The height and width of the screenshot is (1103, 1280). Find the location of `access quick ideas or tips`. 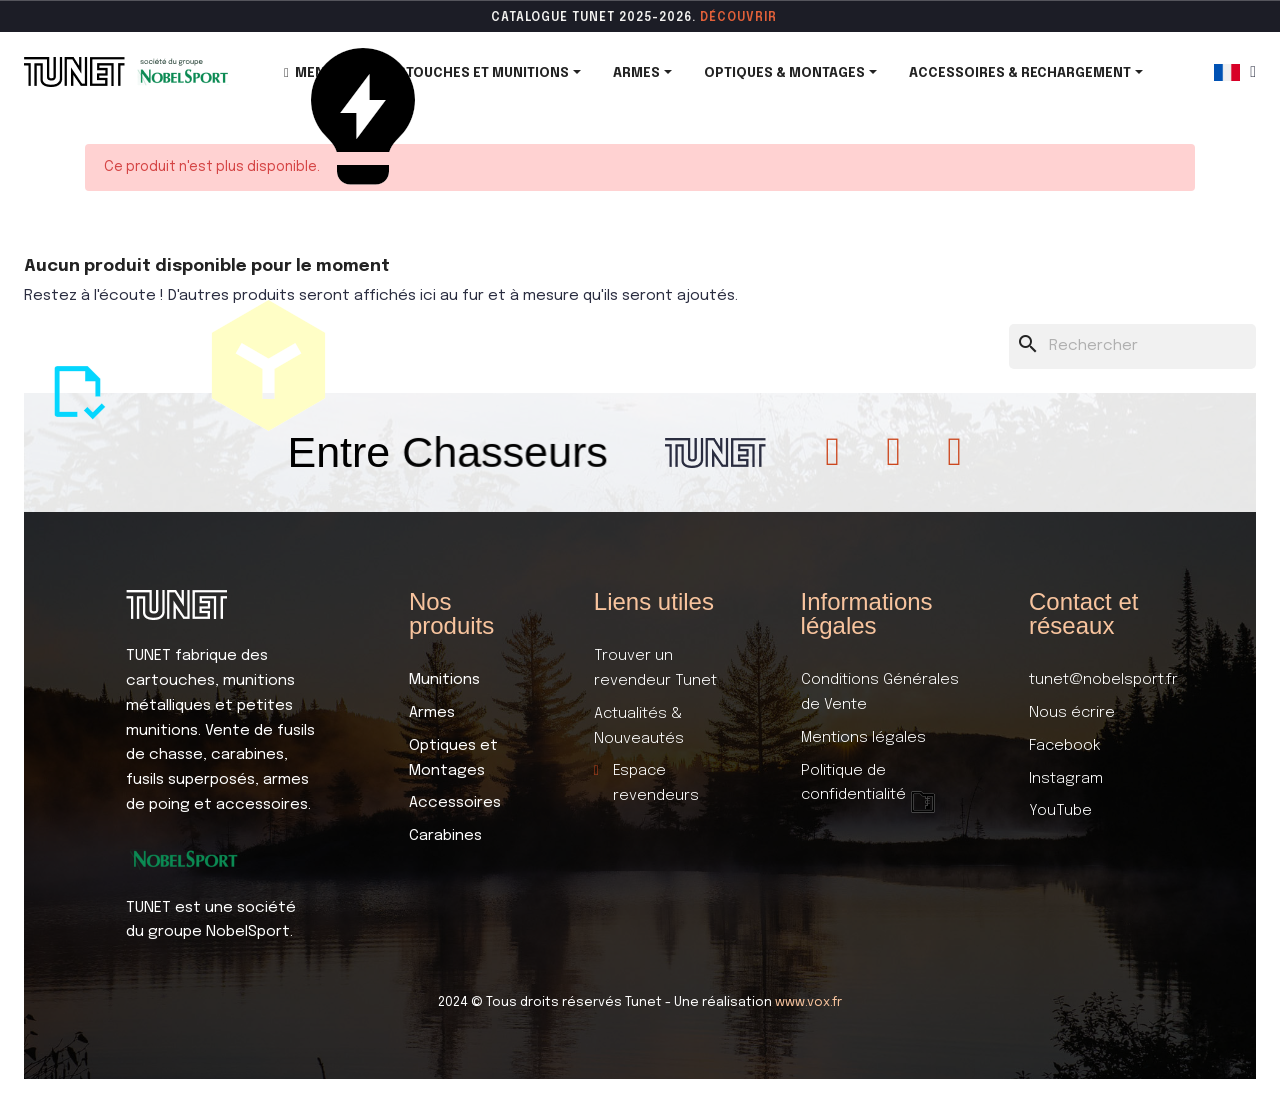

access quick ideas or tips is located at coordinates (363, 113).